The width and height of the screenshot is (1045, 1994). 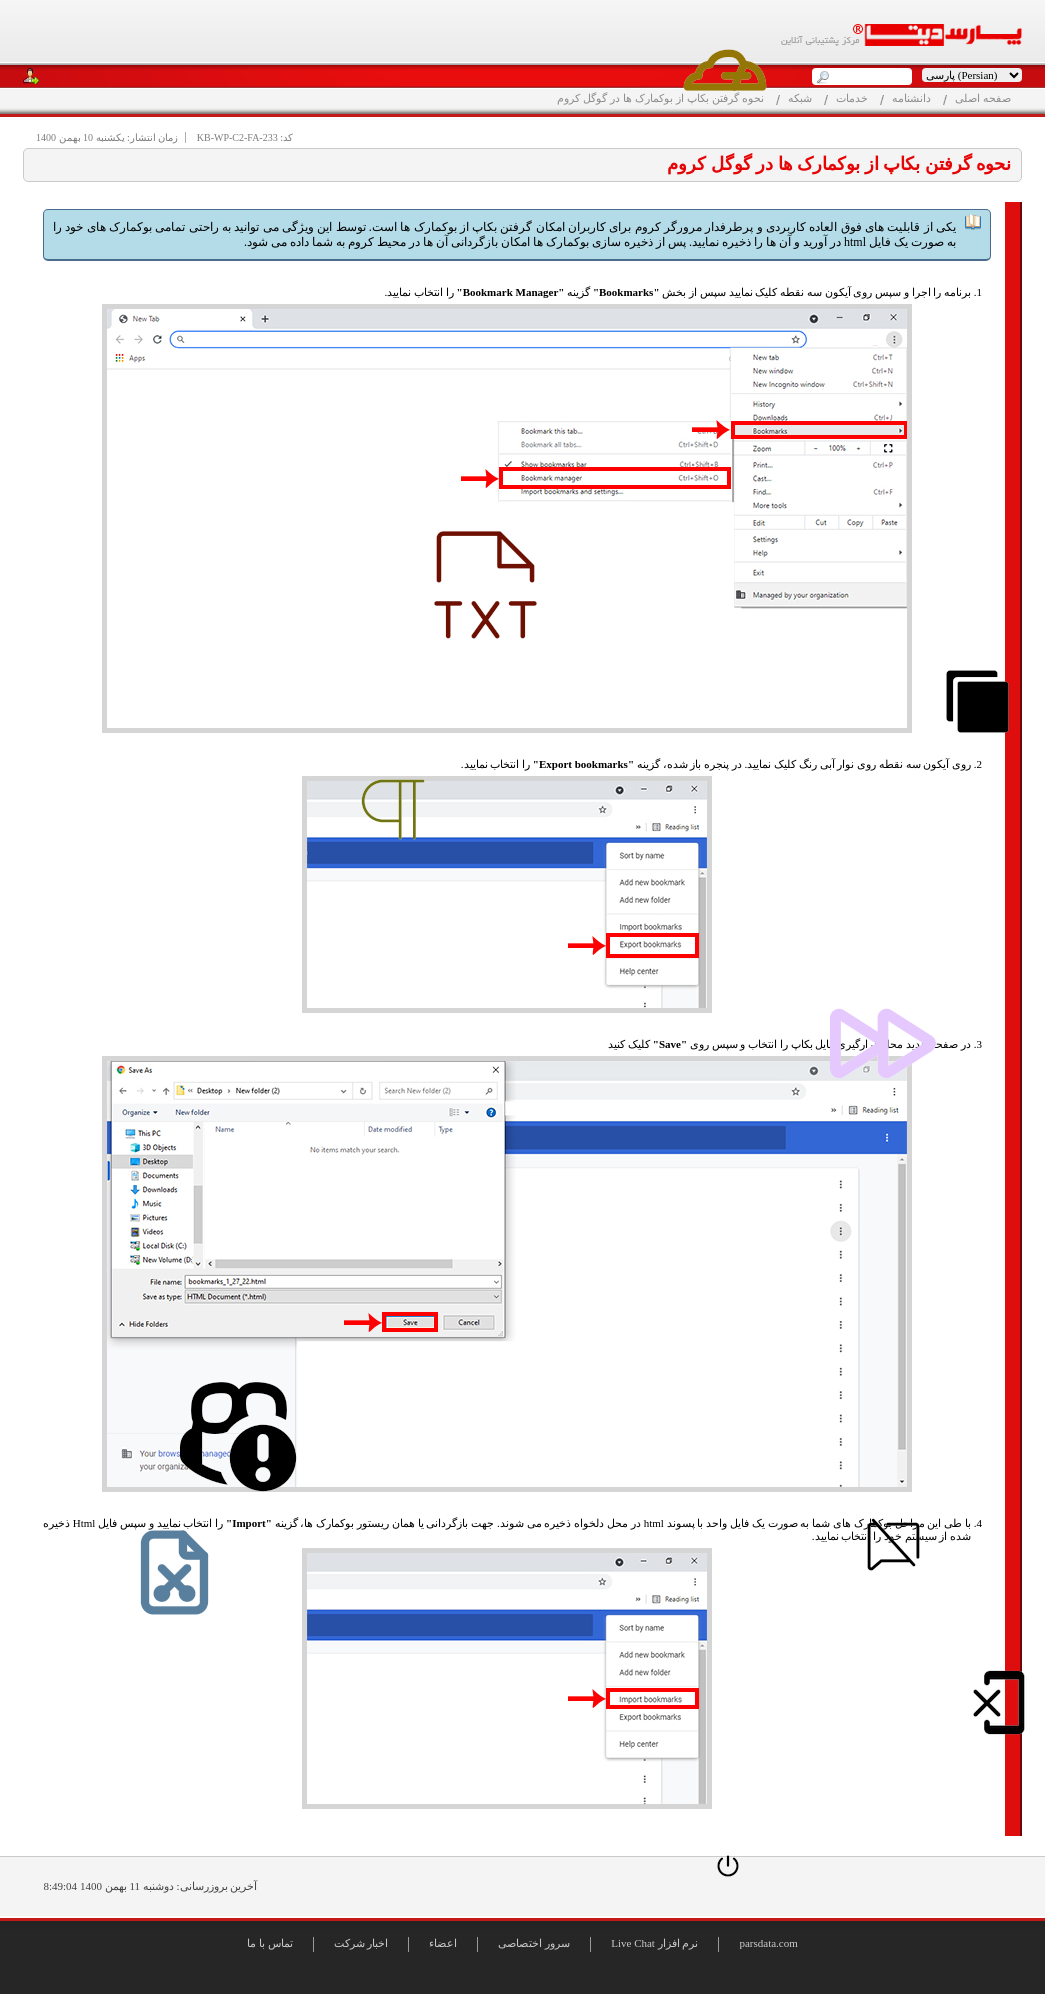 What do you see at coordinates (725, 72) in the screenshot?
I see `cloudflare services or settings` at bounding box center [725, 72].